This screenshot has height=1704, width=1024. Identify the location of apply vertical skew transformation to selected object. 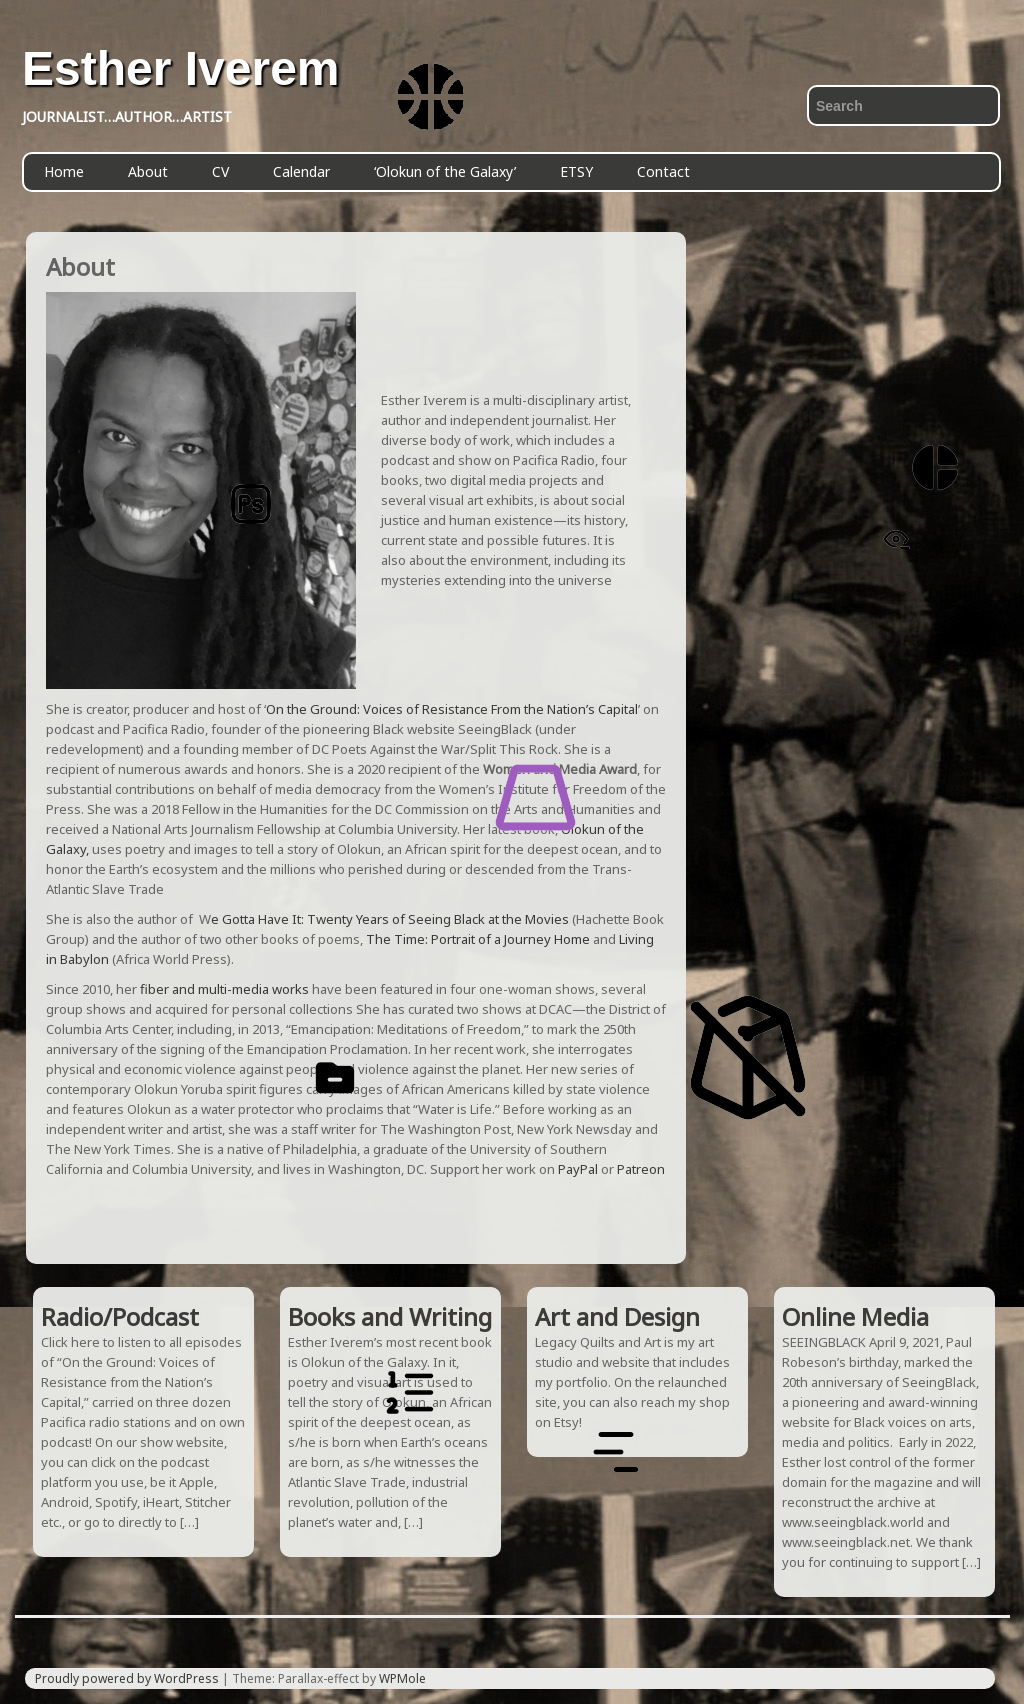
(535, 797).